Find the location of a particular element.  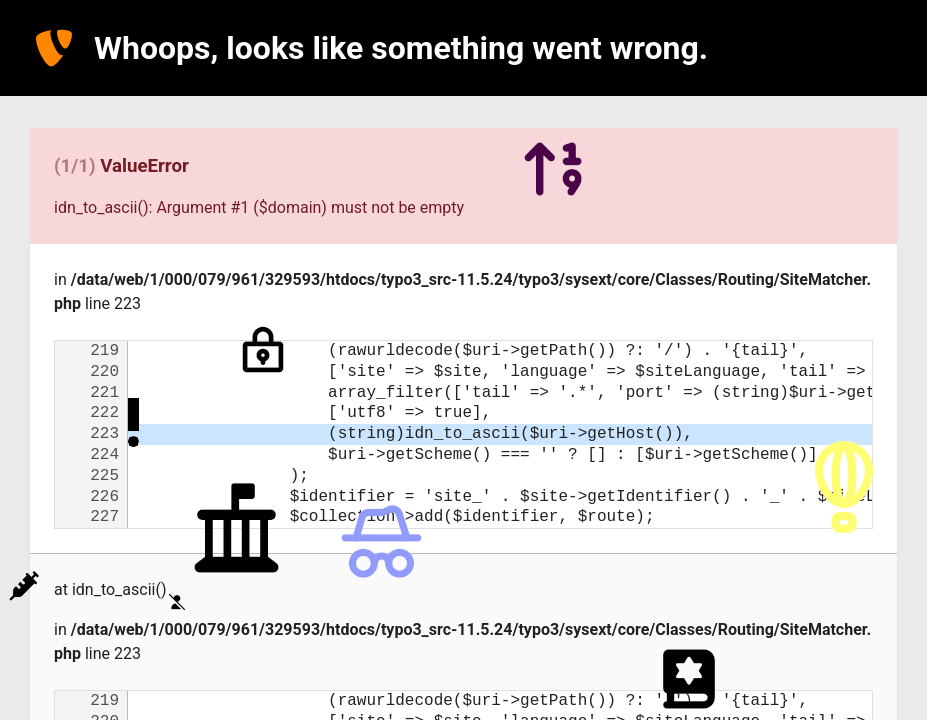

sort numerically in ascending order is located at coordinates (555, 169).